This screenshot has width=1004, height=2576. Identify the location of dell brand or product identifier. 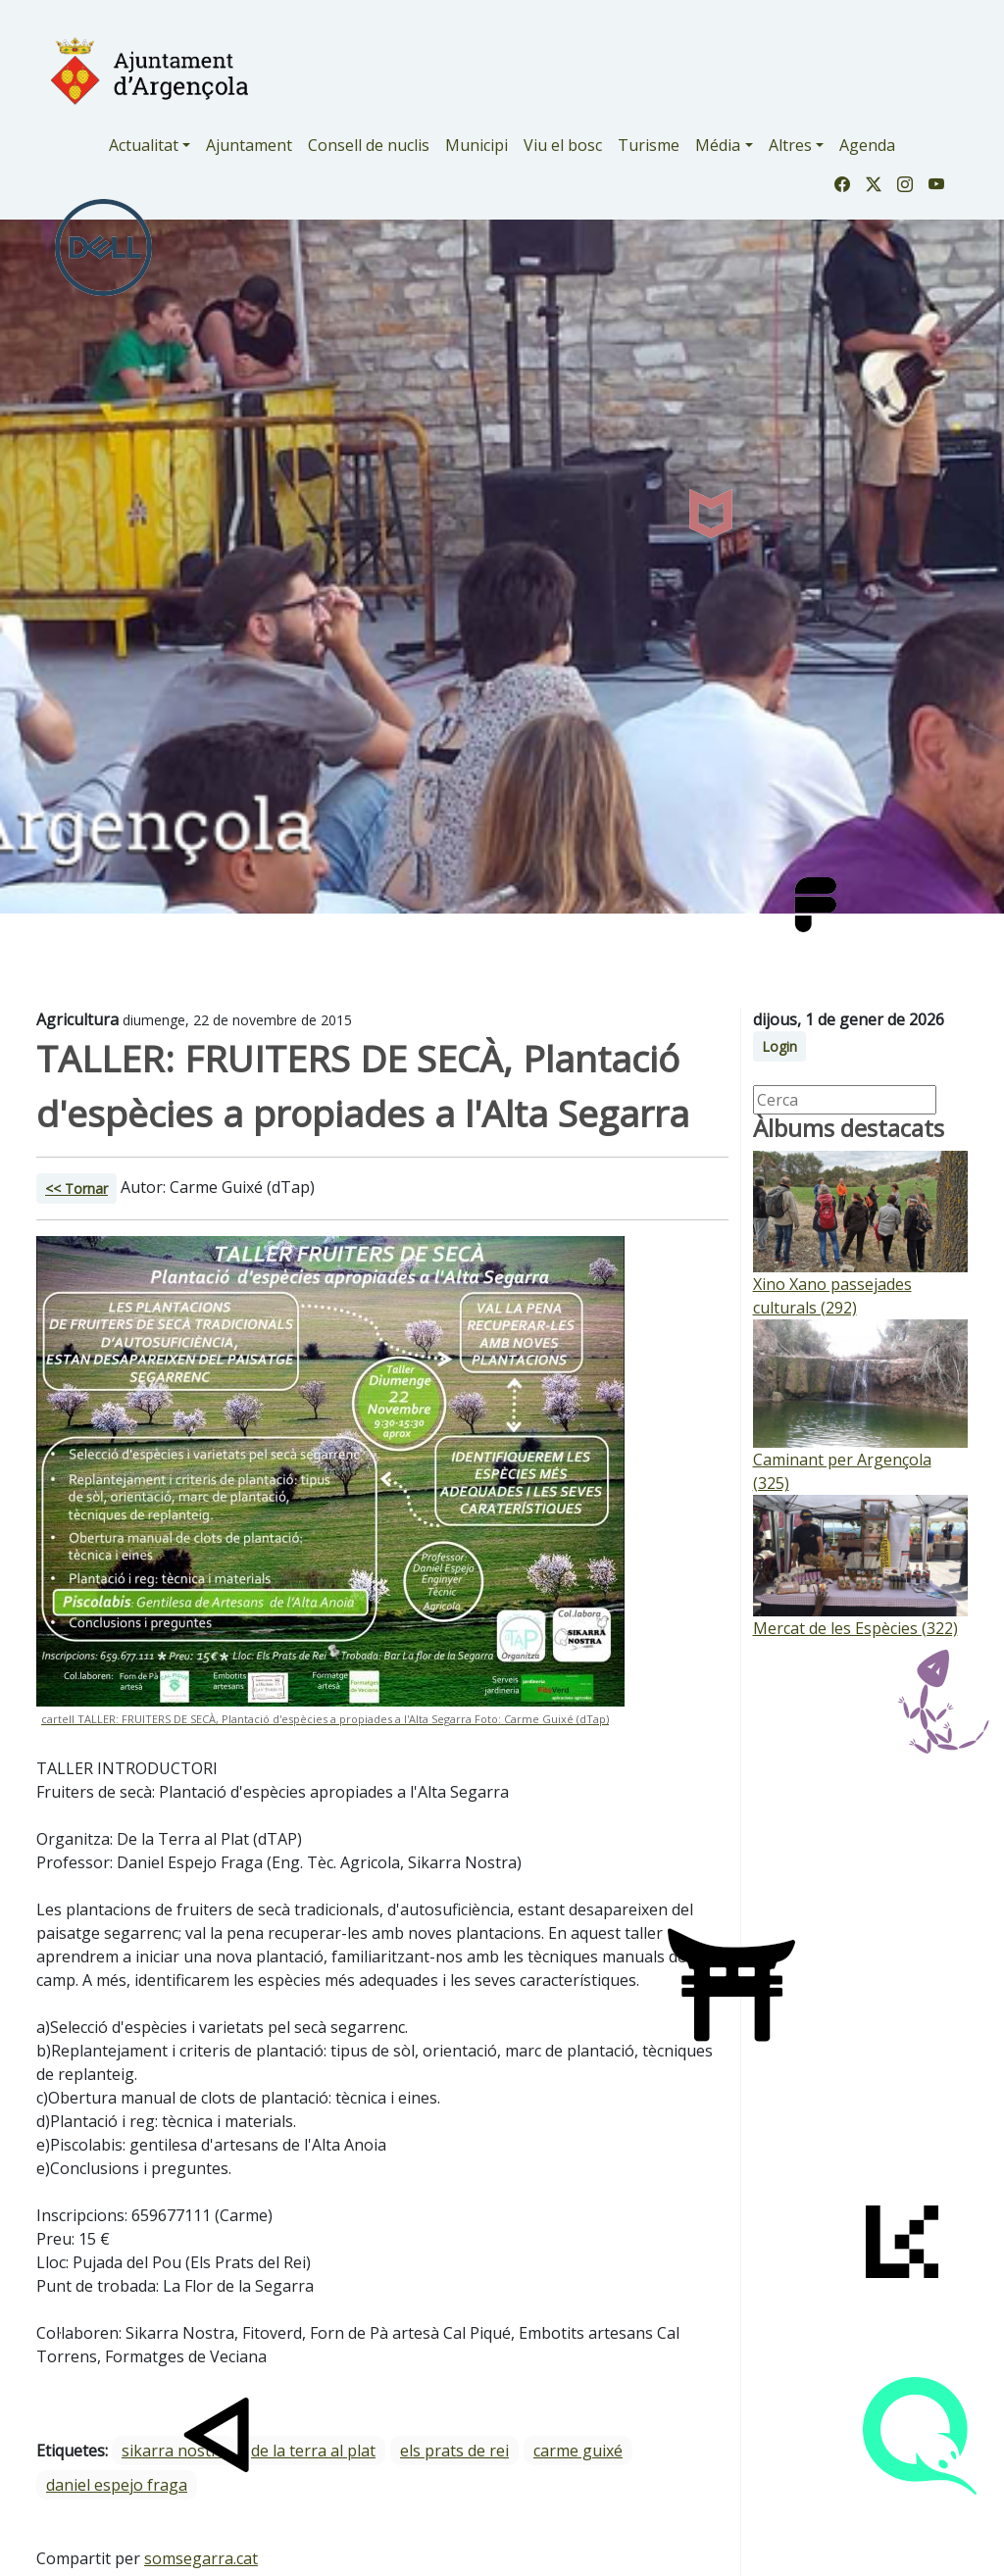
(103, 247).